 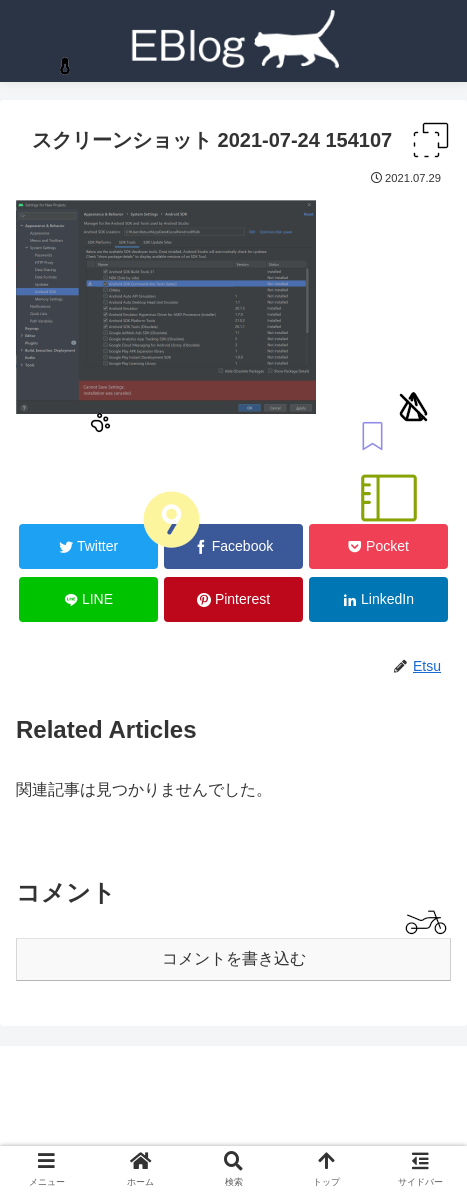 What do you see at coordinates (100, 422) in the screenshot?
I see `access pet-related features or settings` at bounding box center [100, 422].